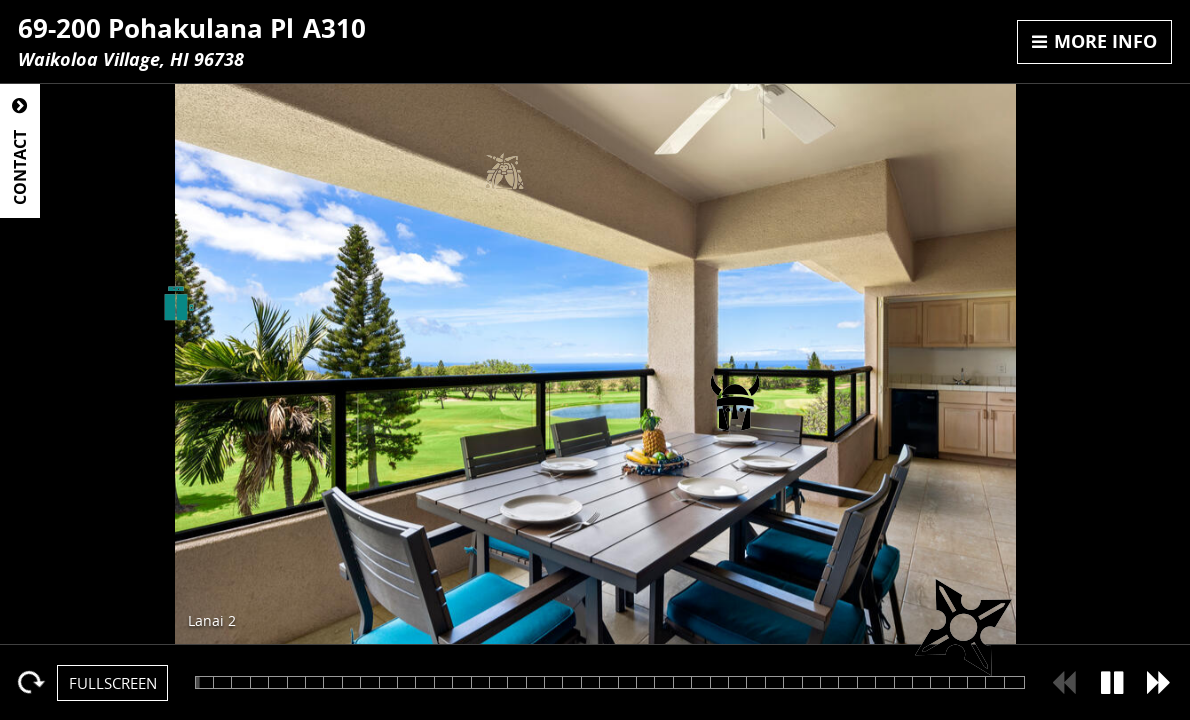  What do you see at coordinates (735, 402) in the screenshot?
I see `select viking or warrior character class` at bounding box center [735, 402].